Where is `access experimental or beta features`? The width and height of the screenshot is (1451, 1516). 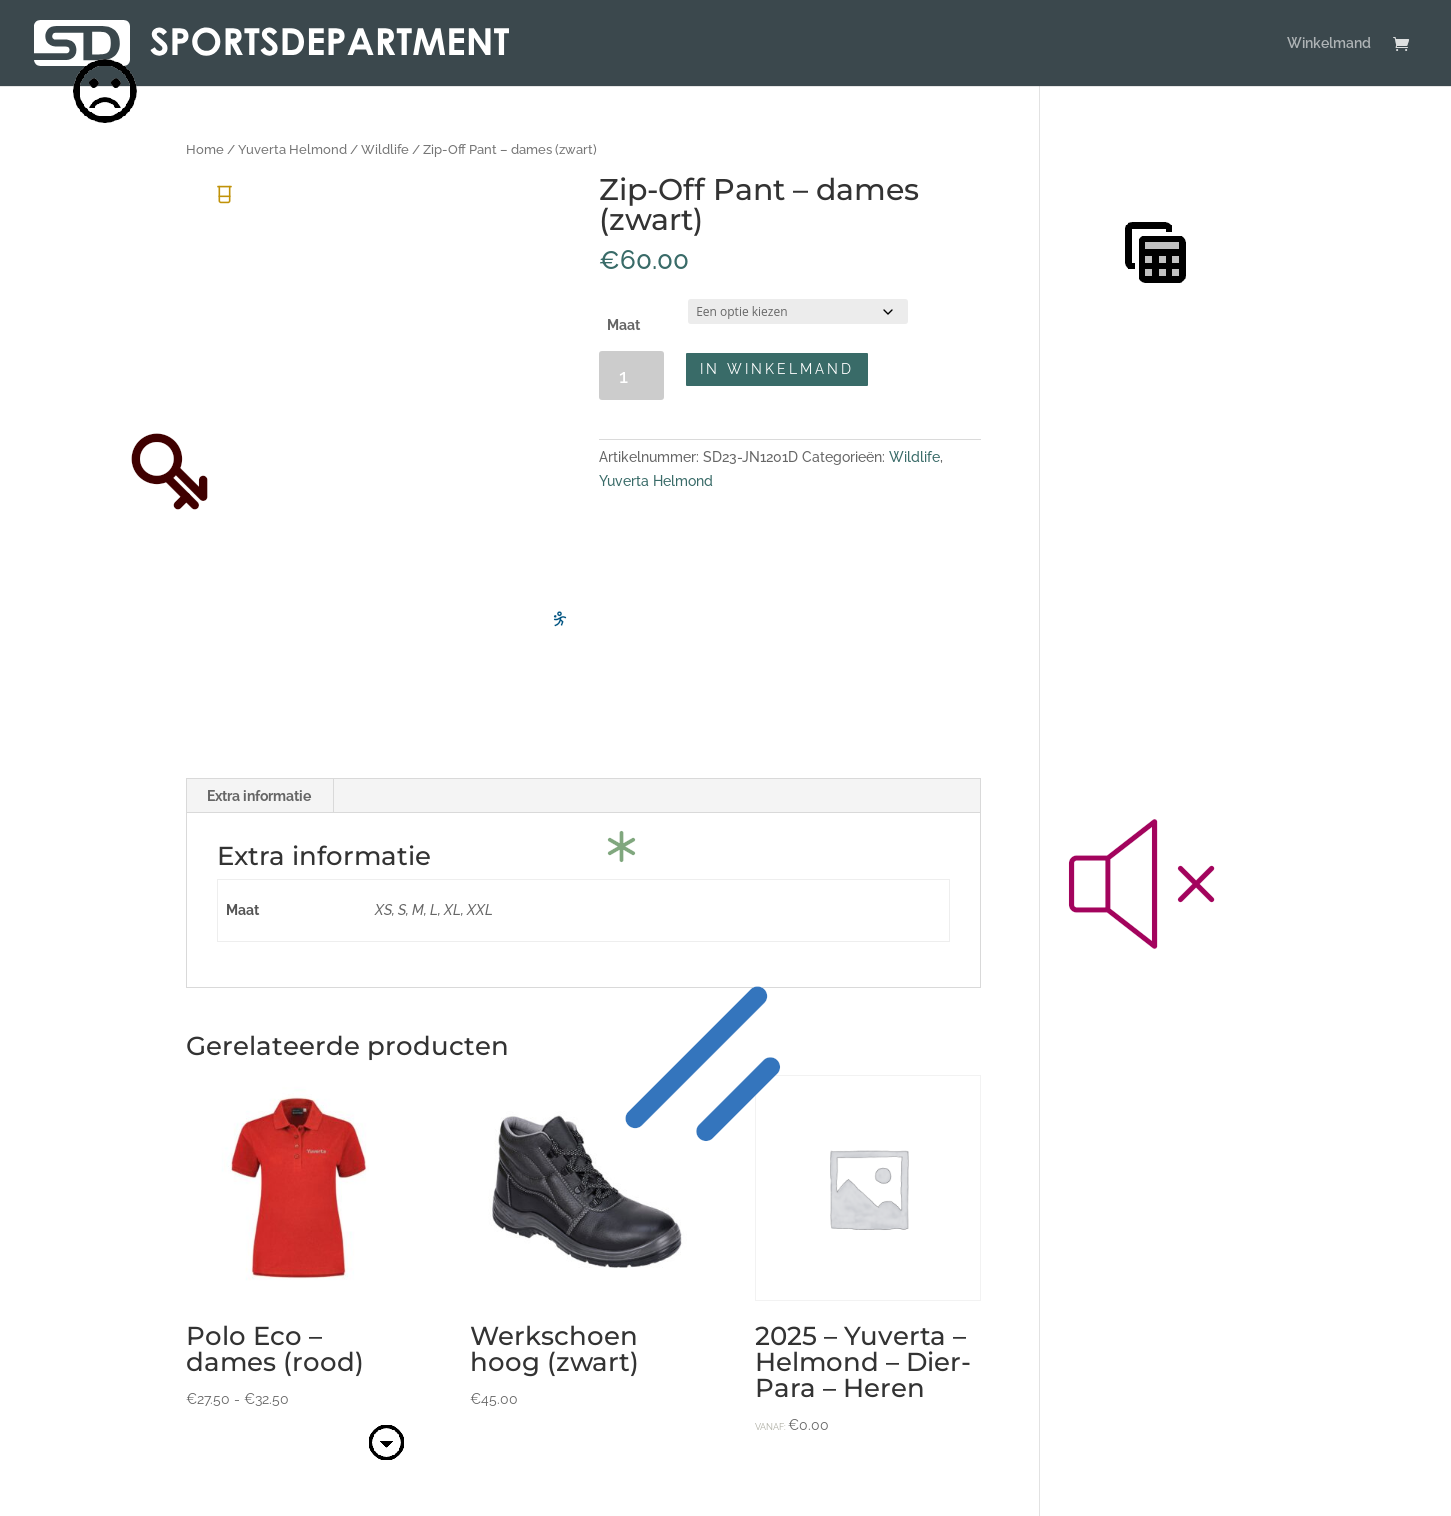
access experimental or beta features is located at coordinates (224, 194).